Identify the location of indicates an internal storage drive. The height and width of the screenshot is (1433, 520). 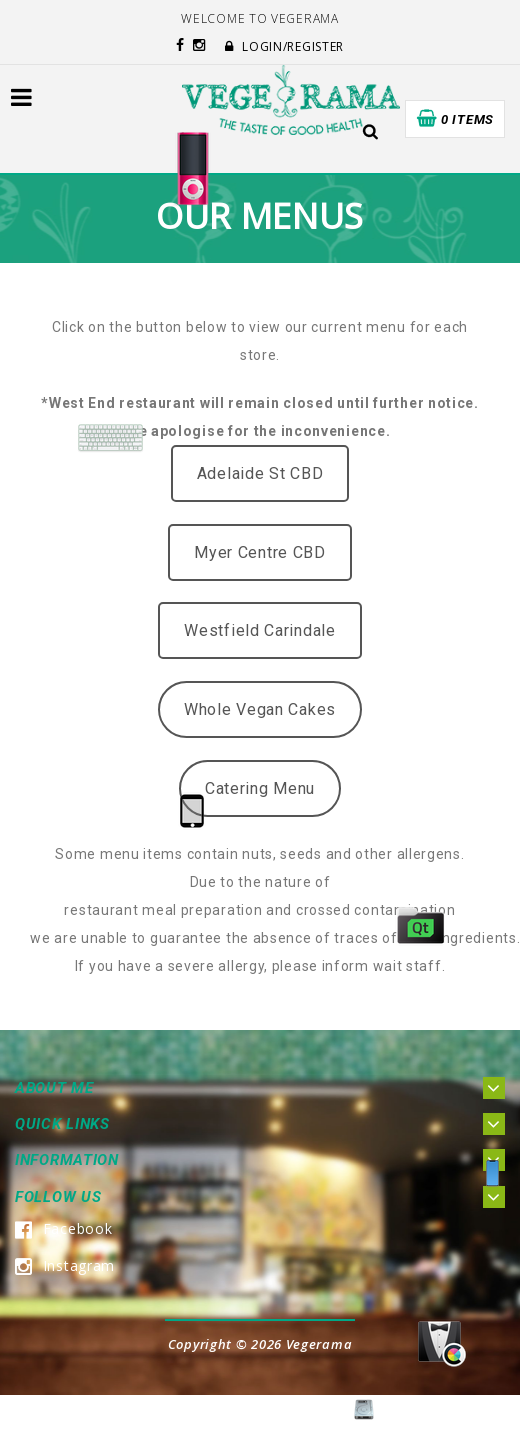
(364, 1410).